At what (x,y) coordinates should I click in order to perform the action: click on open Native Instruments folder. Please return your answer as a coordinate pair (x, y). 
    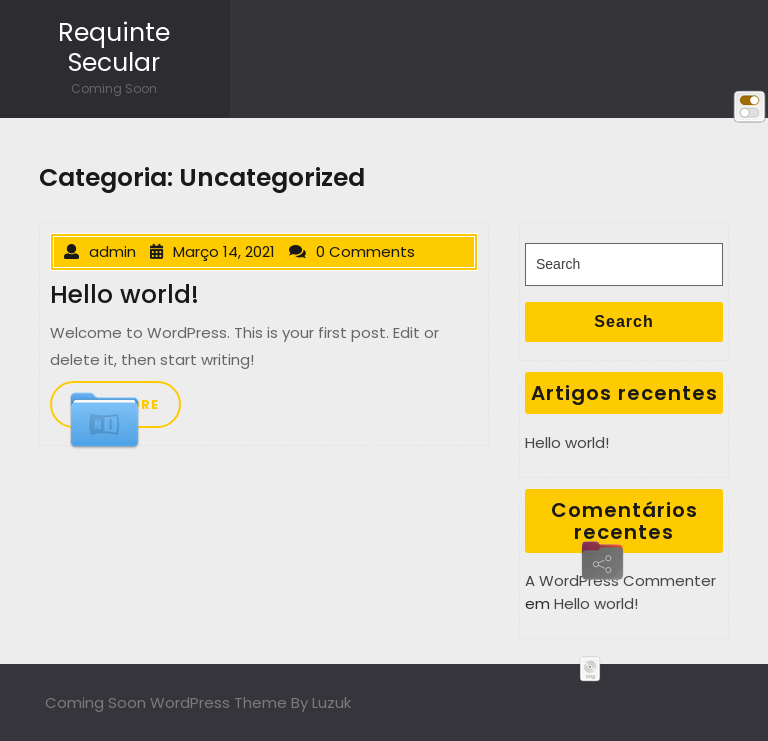
    Looking at the image, I should click on (104, 419).